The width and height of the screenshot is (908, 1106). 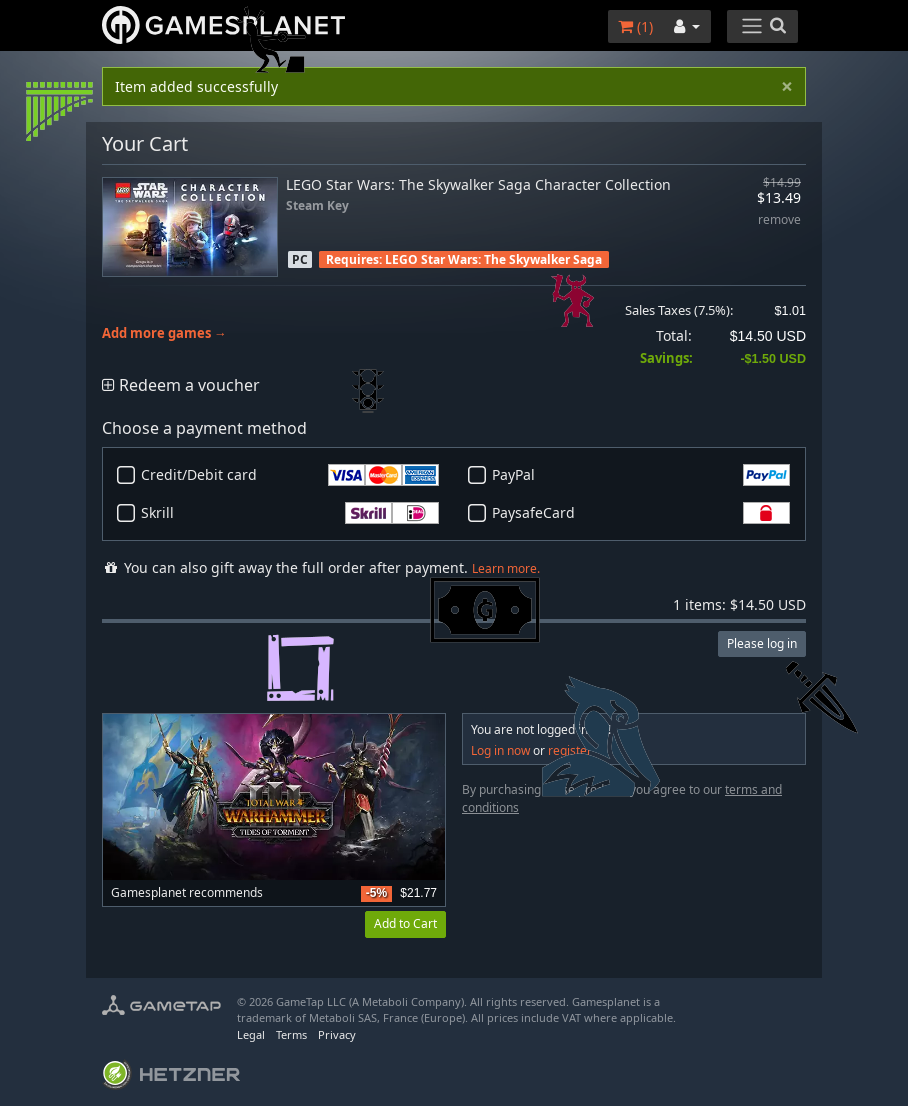 What do you see at coordinates (485, 610) in the screenshot?
I see `view your wallet or balance` at bounding box center [485, 610].